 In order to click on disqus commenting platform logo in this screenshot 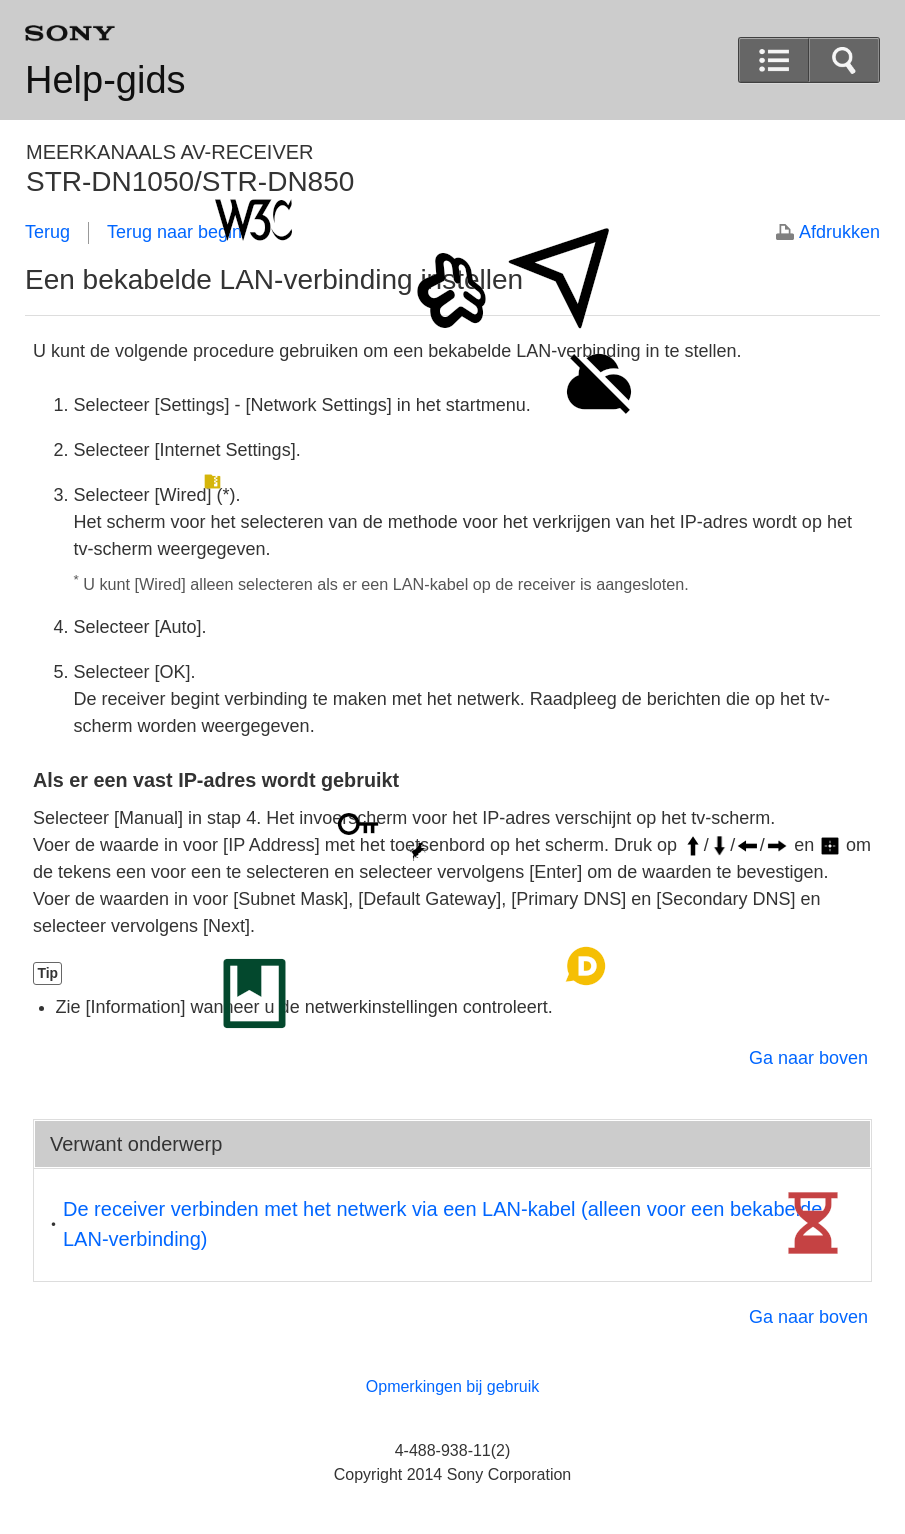, I will do `click(586, 966)`.